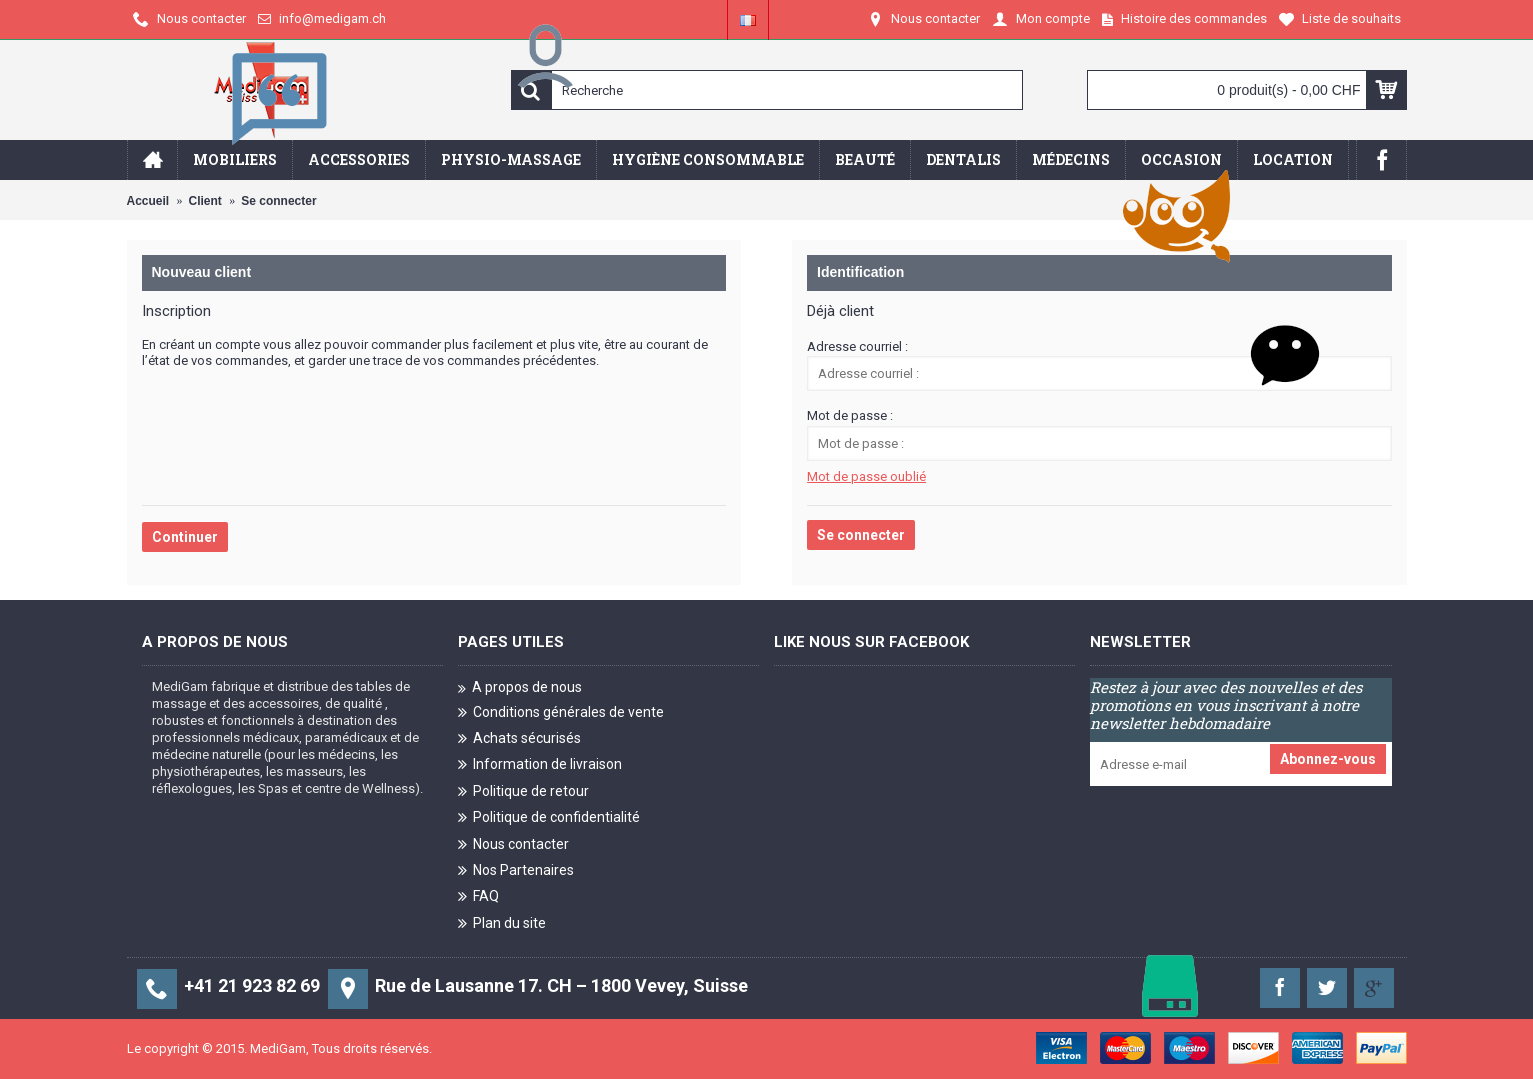  I want to click on view quoted messages or replies, so click(279, 95).